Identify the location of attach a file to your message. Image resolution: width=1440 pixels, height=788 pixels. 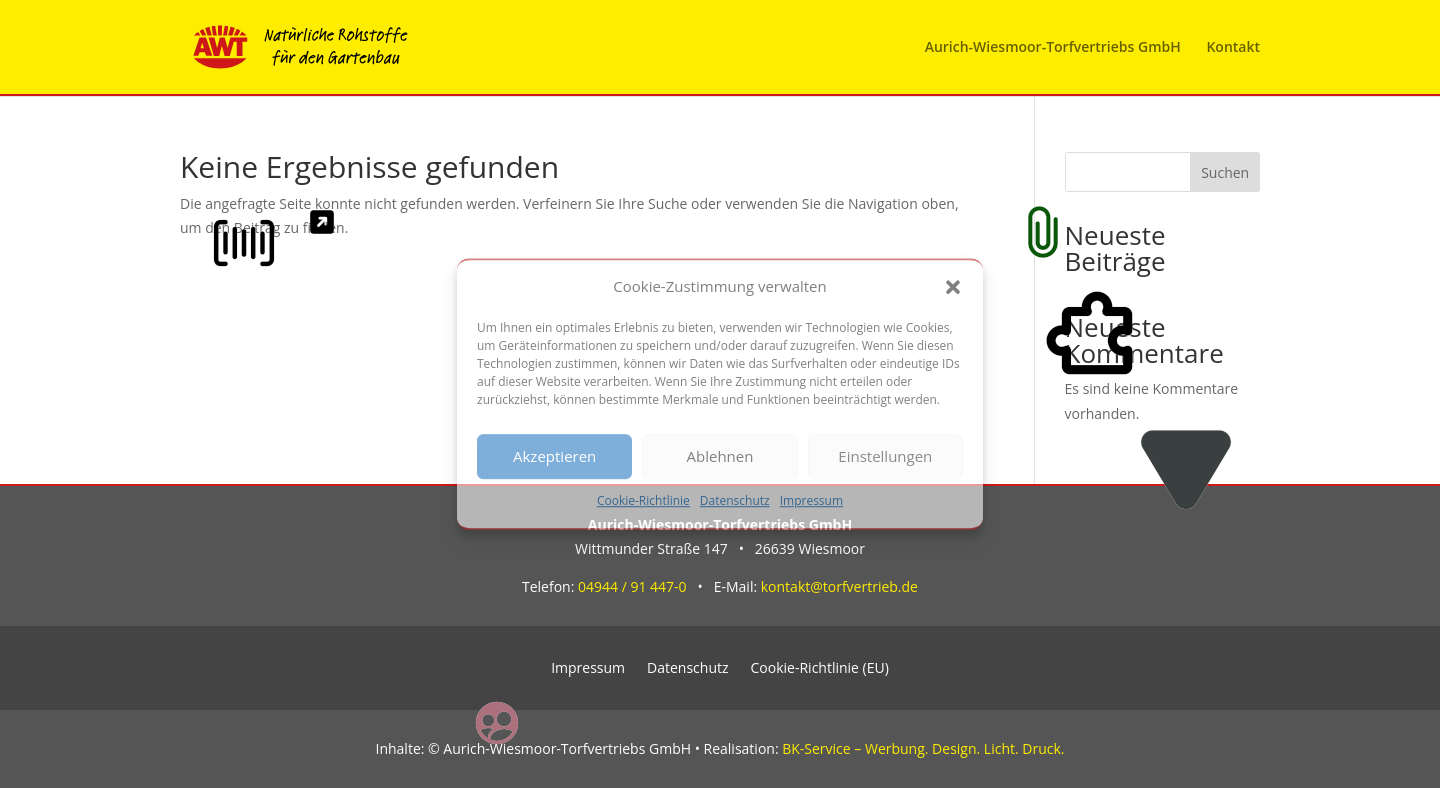
(1043, 232).